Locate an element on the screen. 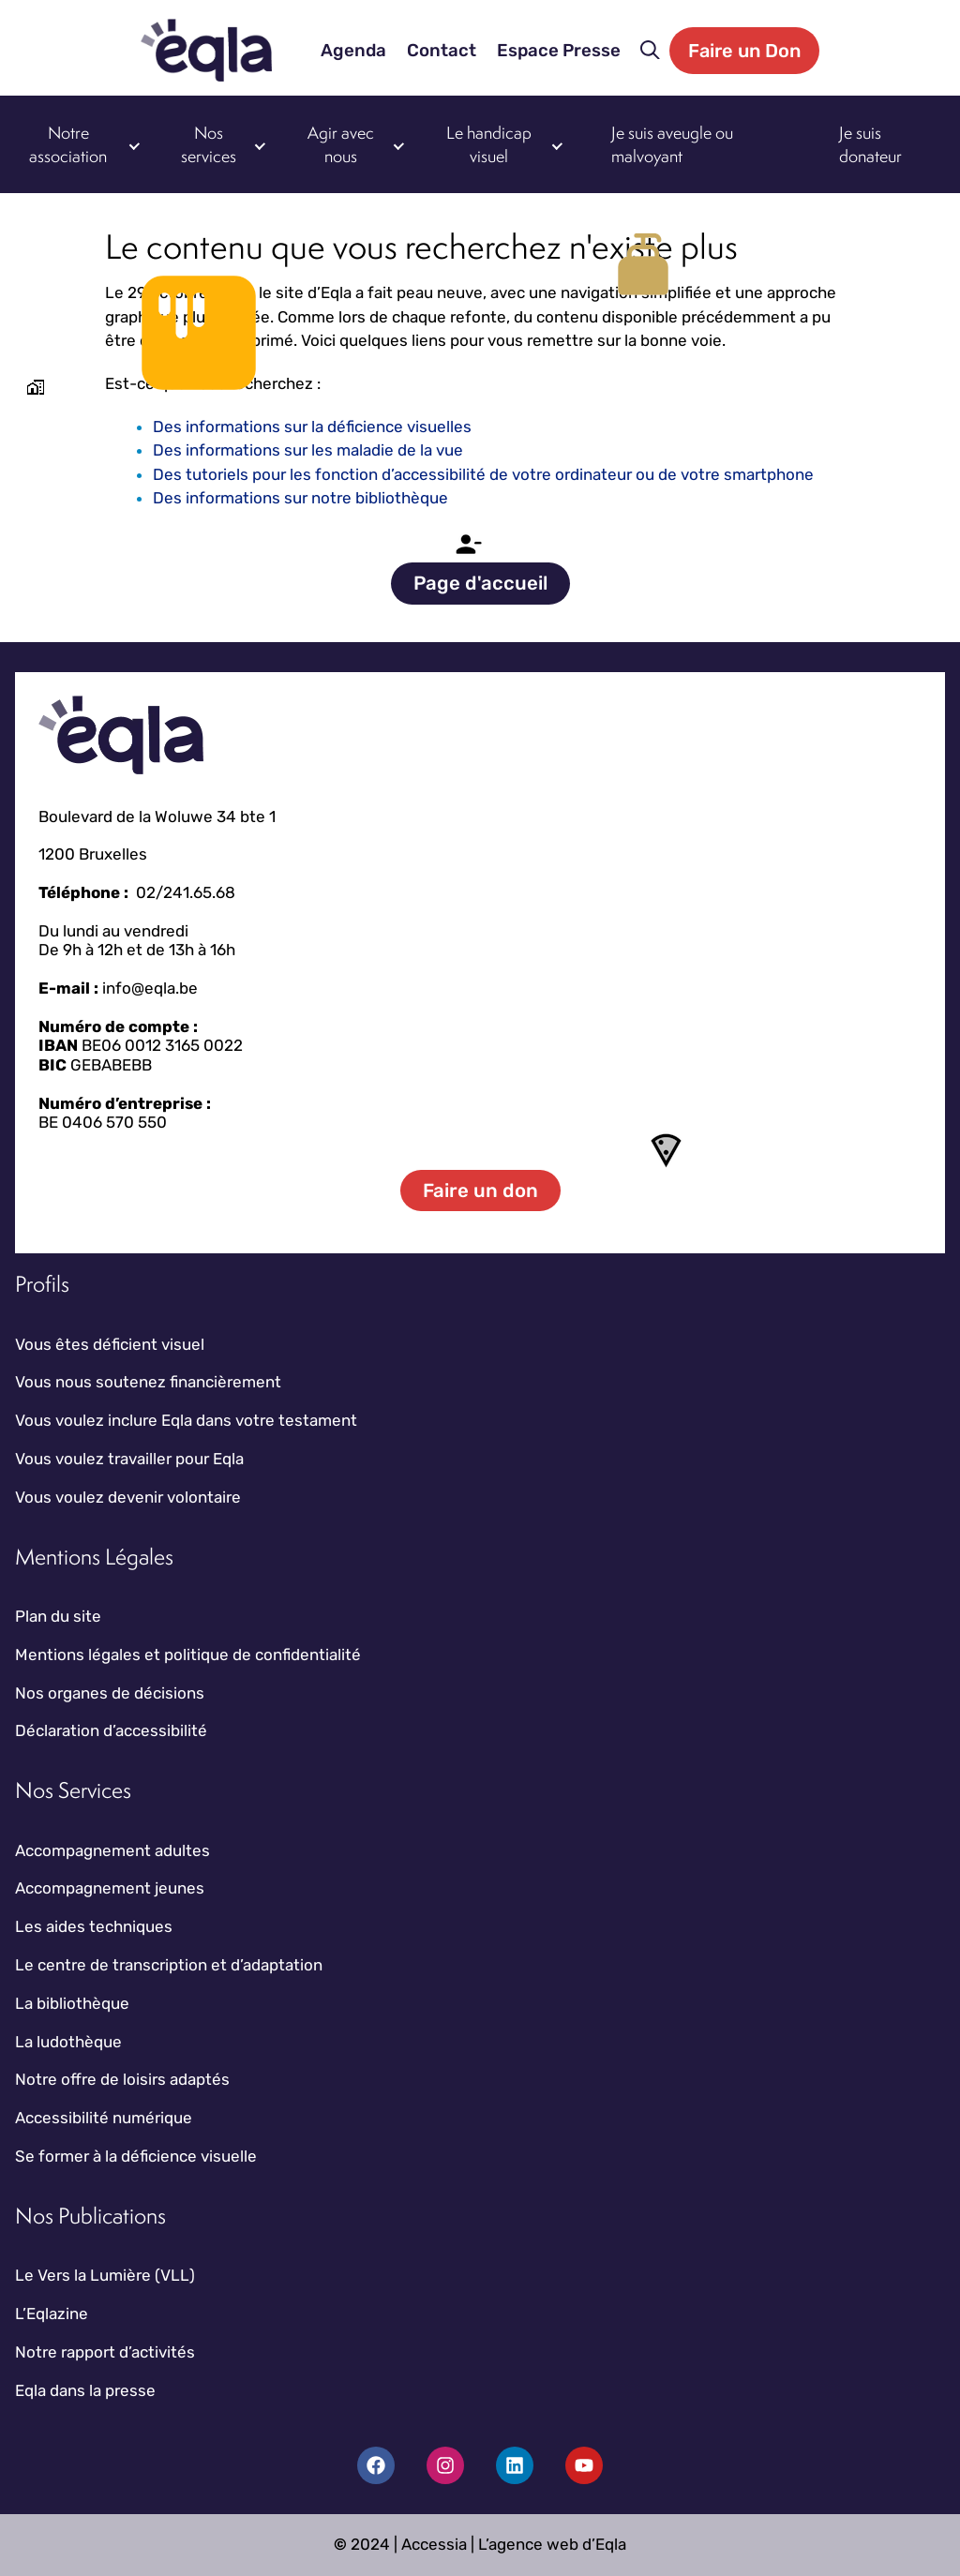  remove a contact or friend is located at coordinates (468, 544).